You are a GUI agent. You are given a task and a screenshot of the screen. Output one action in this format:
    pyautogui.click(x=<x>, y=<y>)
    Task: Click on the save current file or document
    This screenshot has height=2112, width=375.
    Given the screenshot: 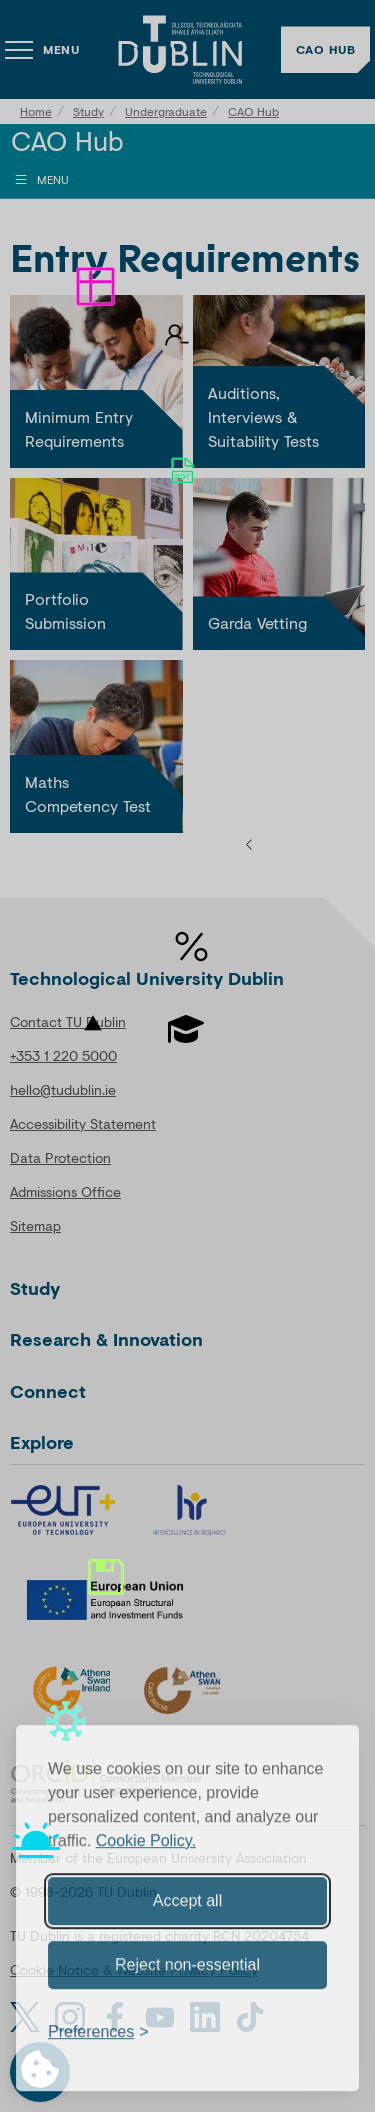 What is the action you would take?
    pyautogui.click(x=106, y=1577)
    